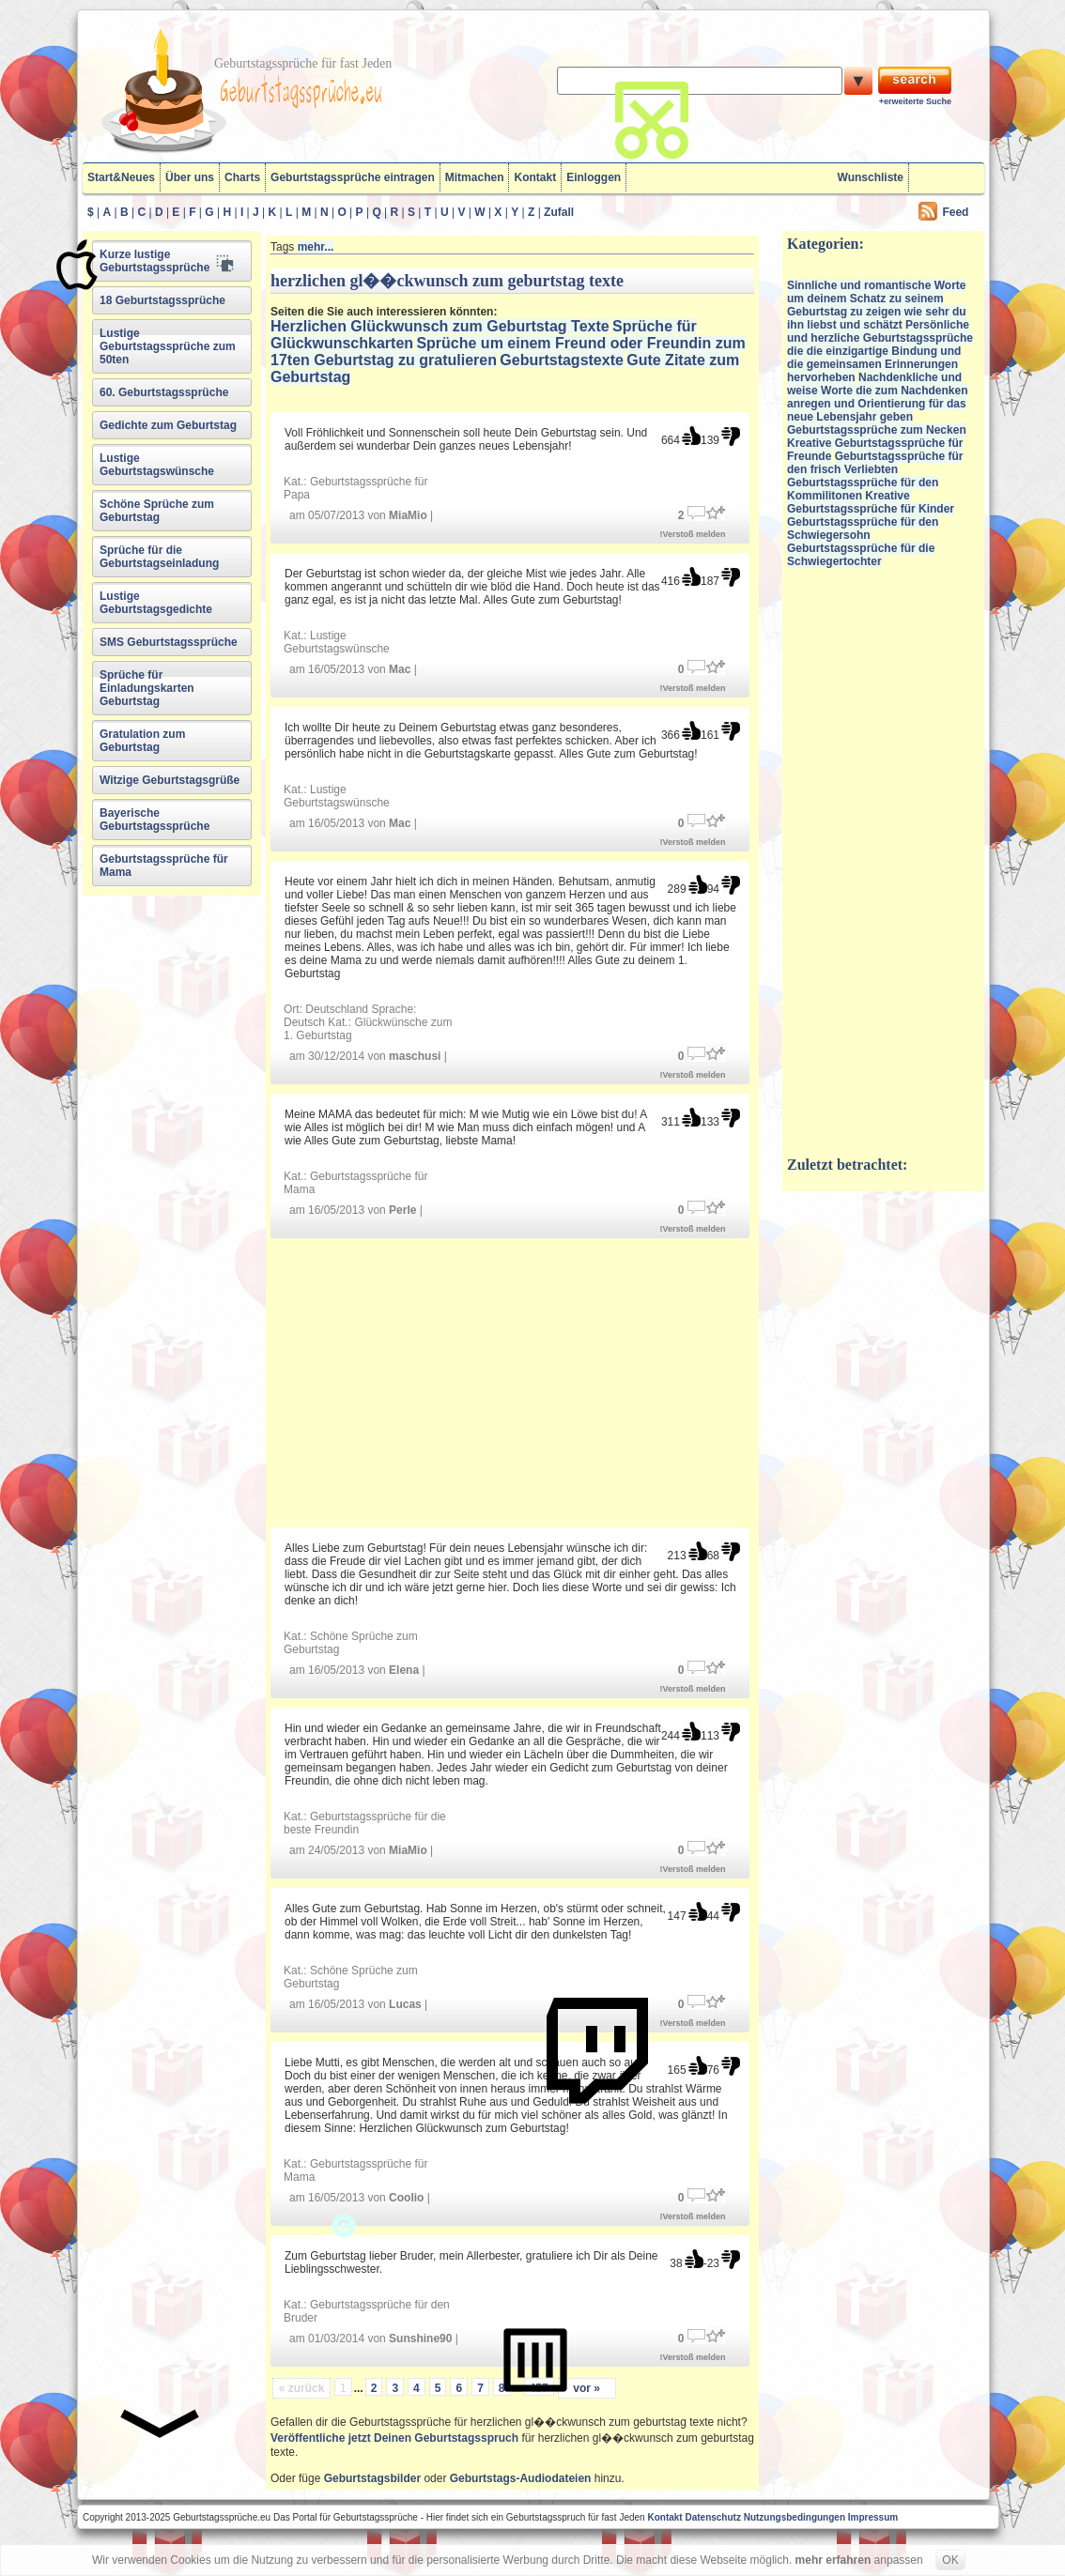 The width and height of the screenshot is (1065, 2576). What do you see at coordinates (78, 265) in the screenshot?
I see `apple company logo` at bounding box center [78, 265].